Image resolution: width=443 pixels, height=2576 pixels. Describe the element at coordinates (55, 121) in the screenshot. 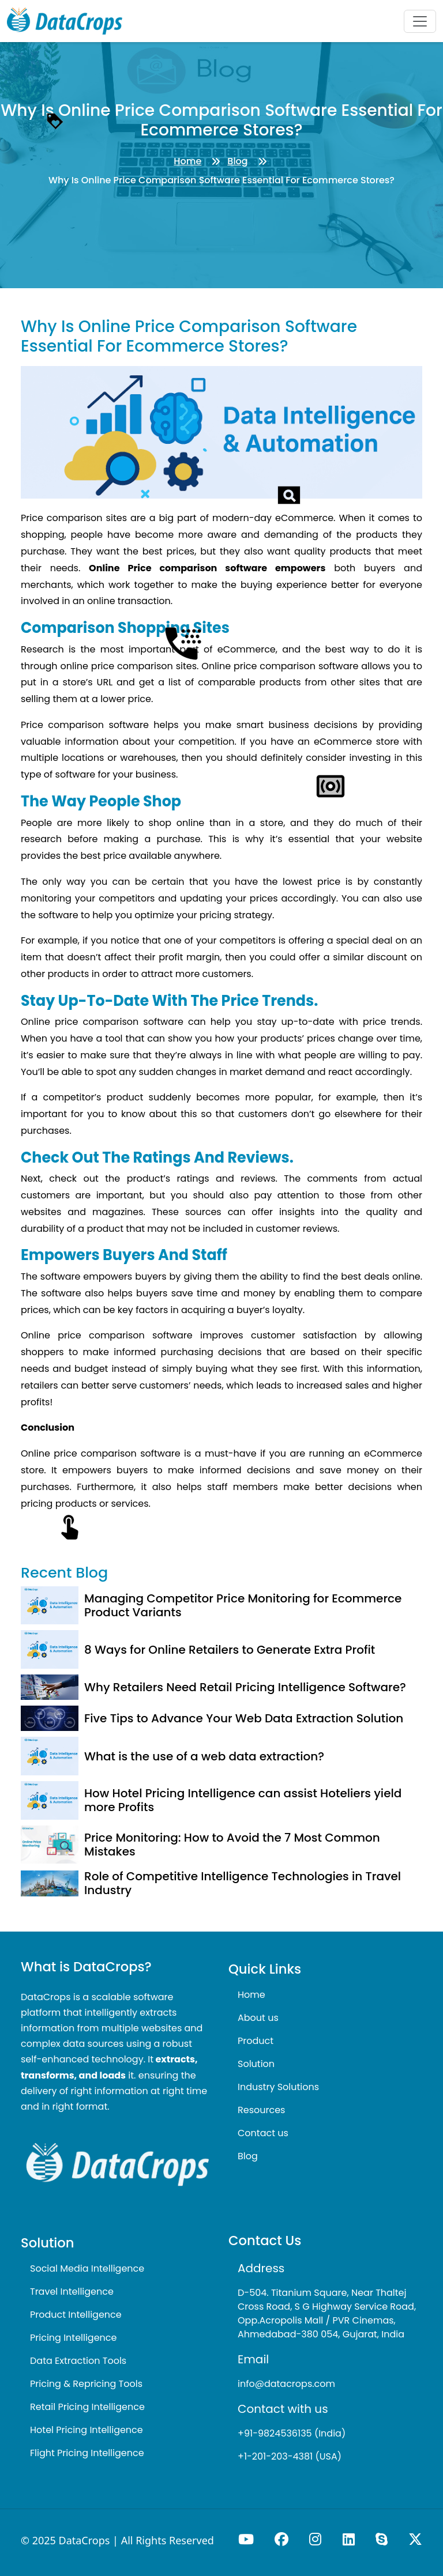

I see `view loyalty rewards or points` at that location.